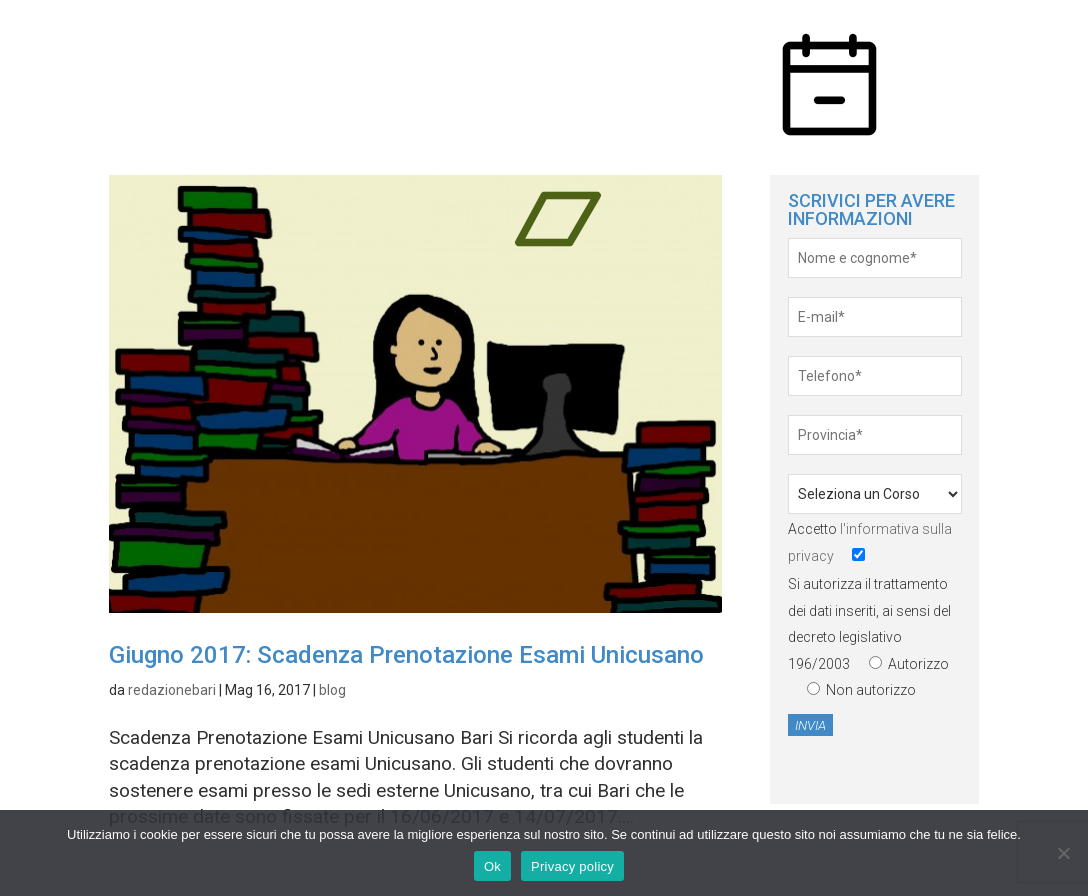 Image resolution: width=1088 pixels, height=896 pixels. I want to click on remove an event from calendar, so click(829, 88).